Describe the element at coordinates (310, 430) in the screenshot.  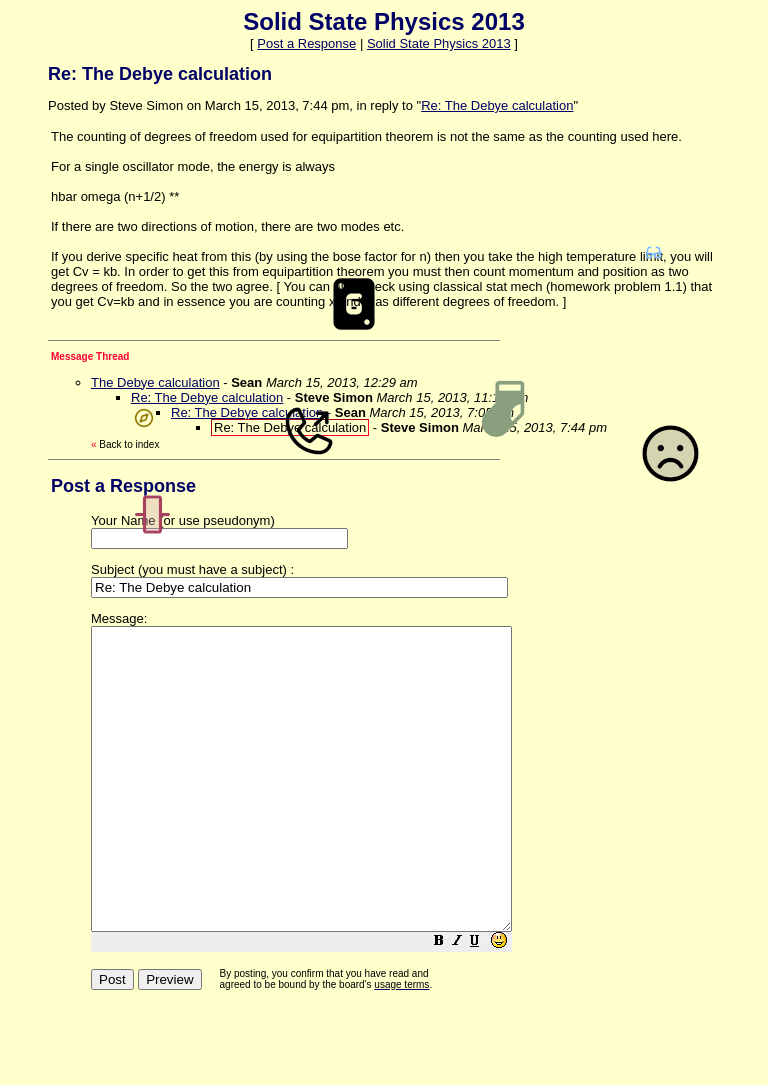
I see `indicates an outgoing call` at that location.